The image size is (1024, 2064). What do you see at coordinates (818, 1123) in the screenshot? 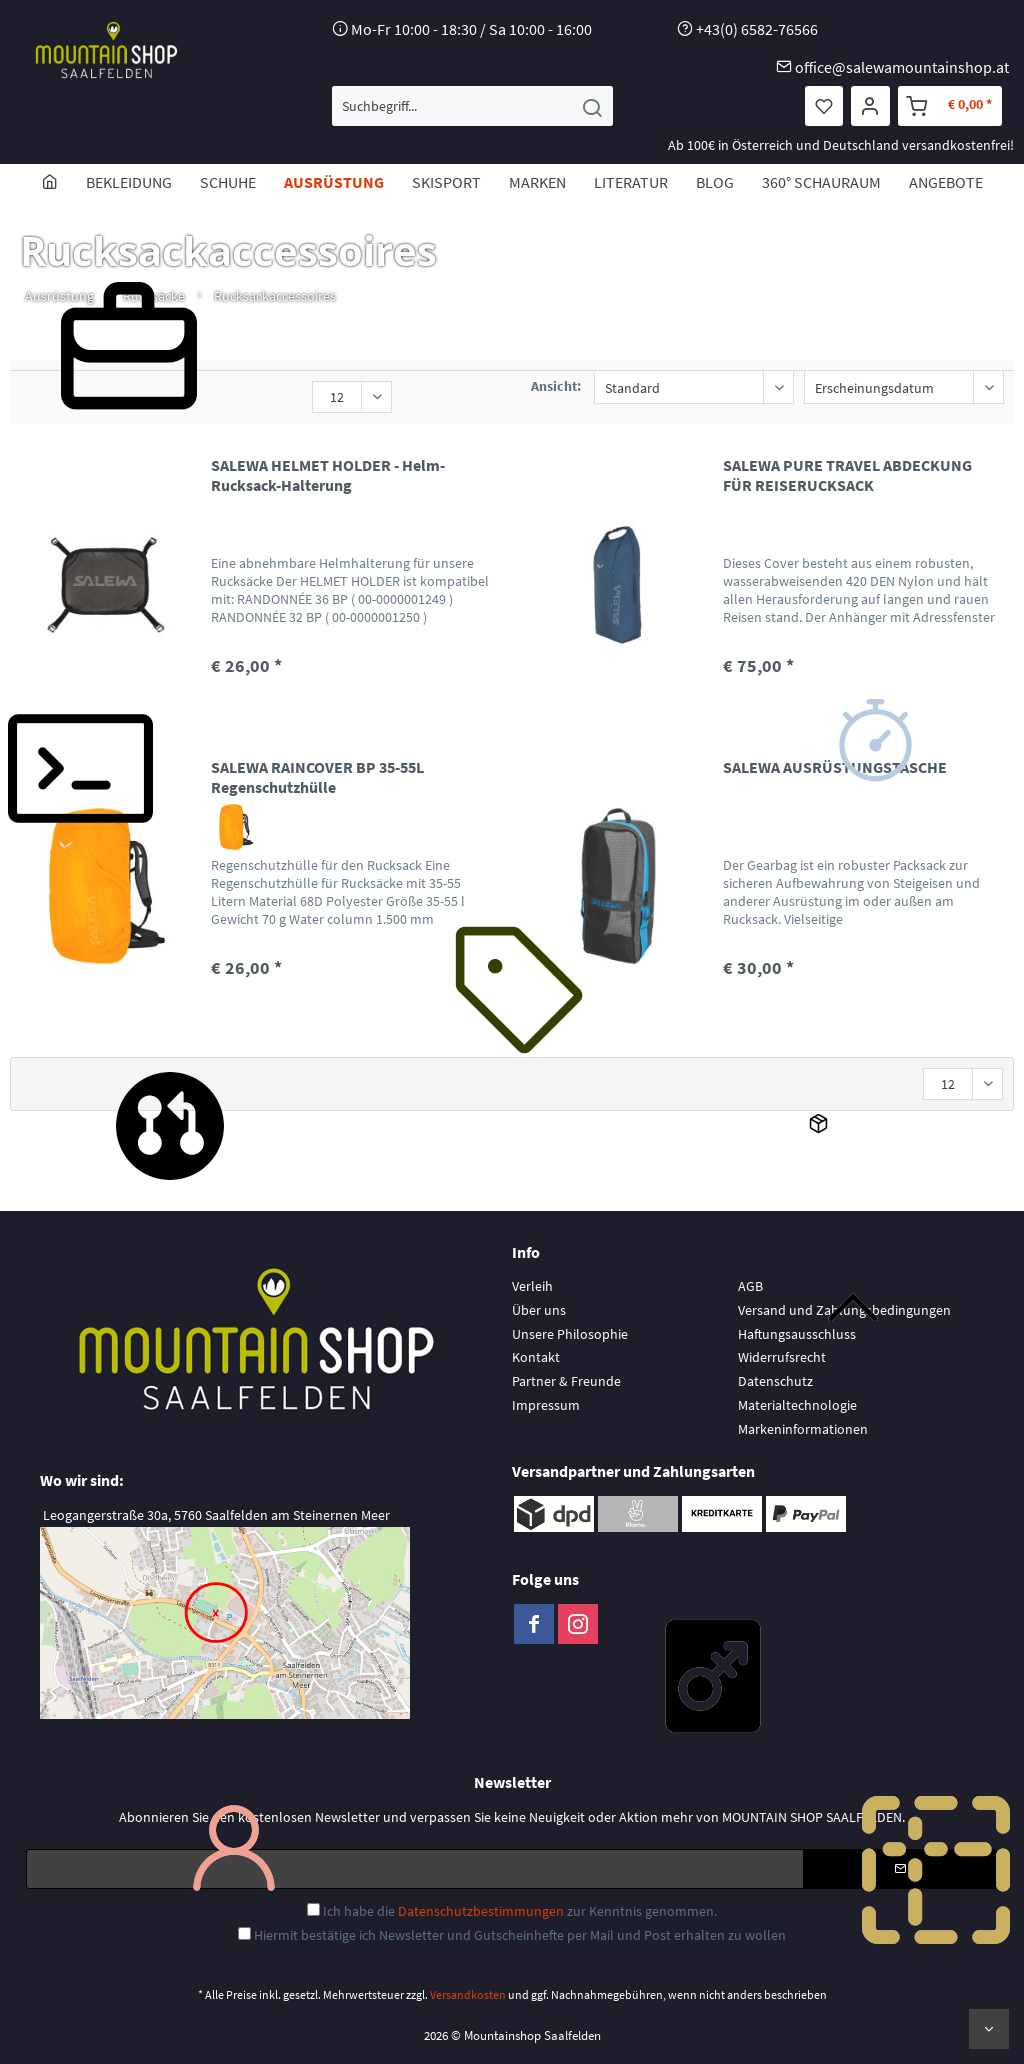
I see `view package or shipment details` at bounding box center [818, 1123].